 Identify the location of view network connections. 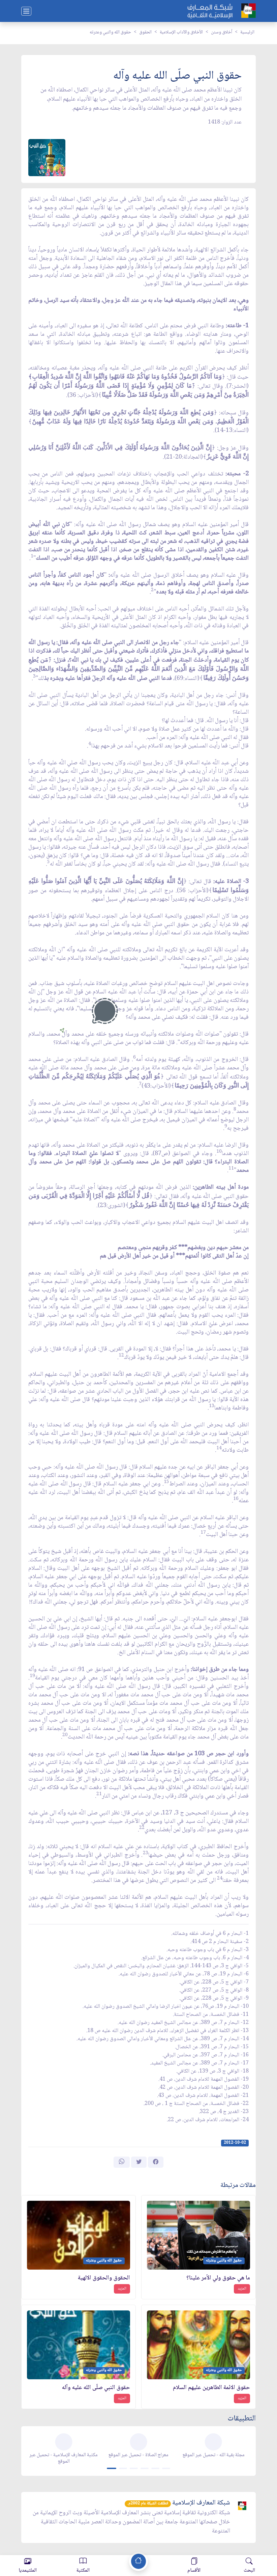
(62, 1030).